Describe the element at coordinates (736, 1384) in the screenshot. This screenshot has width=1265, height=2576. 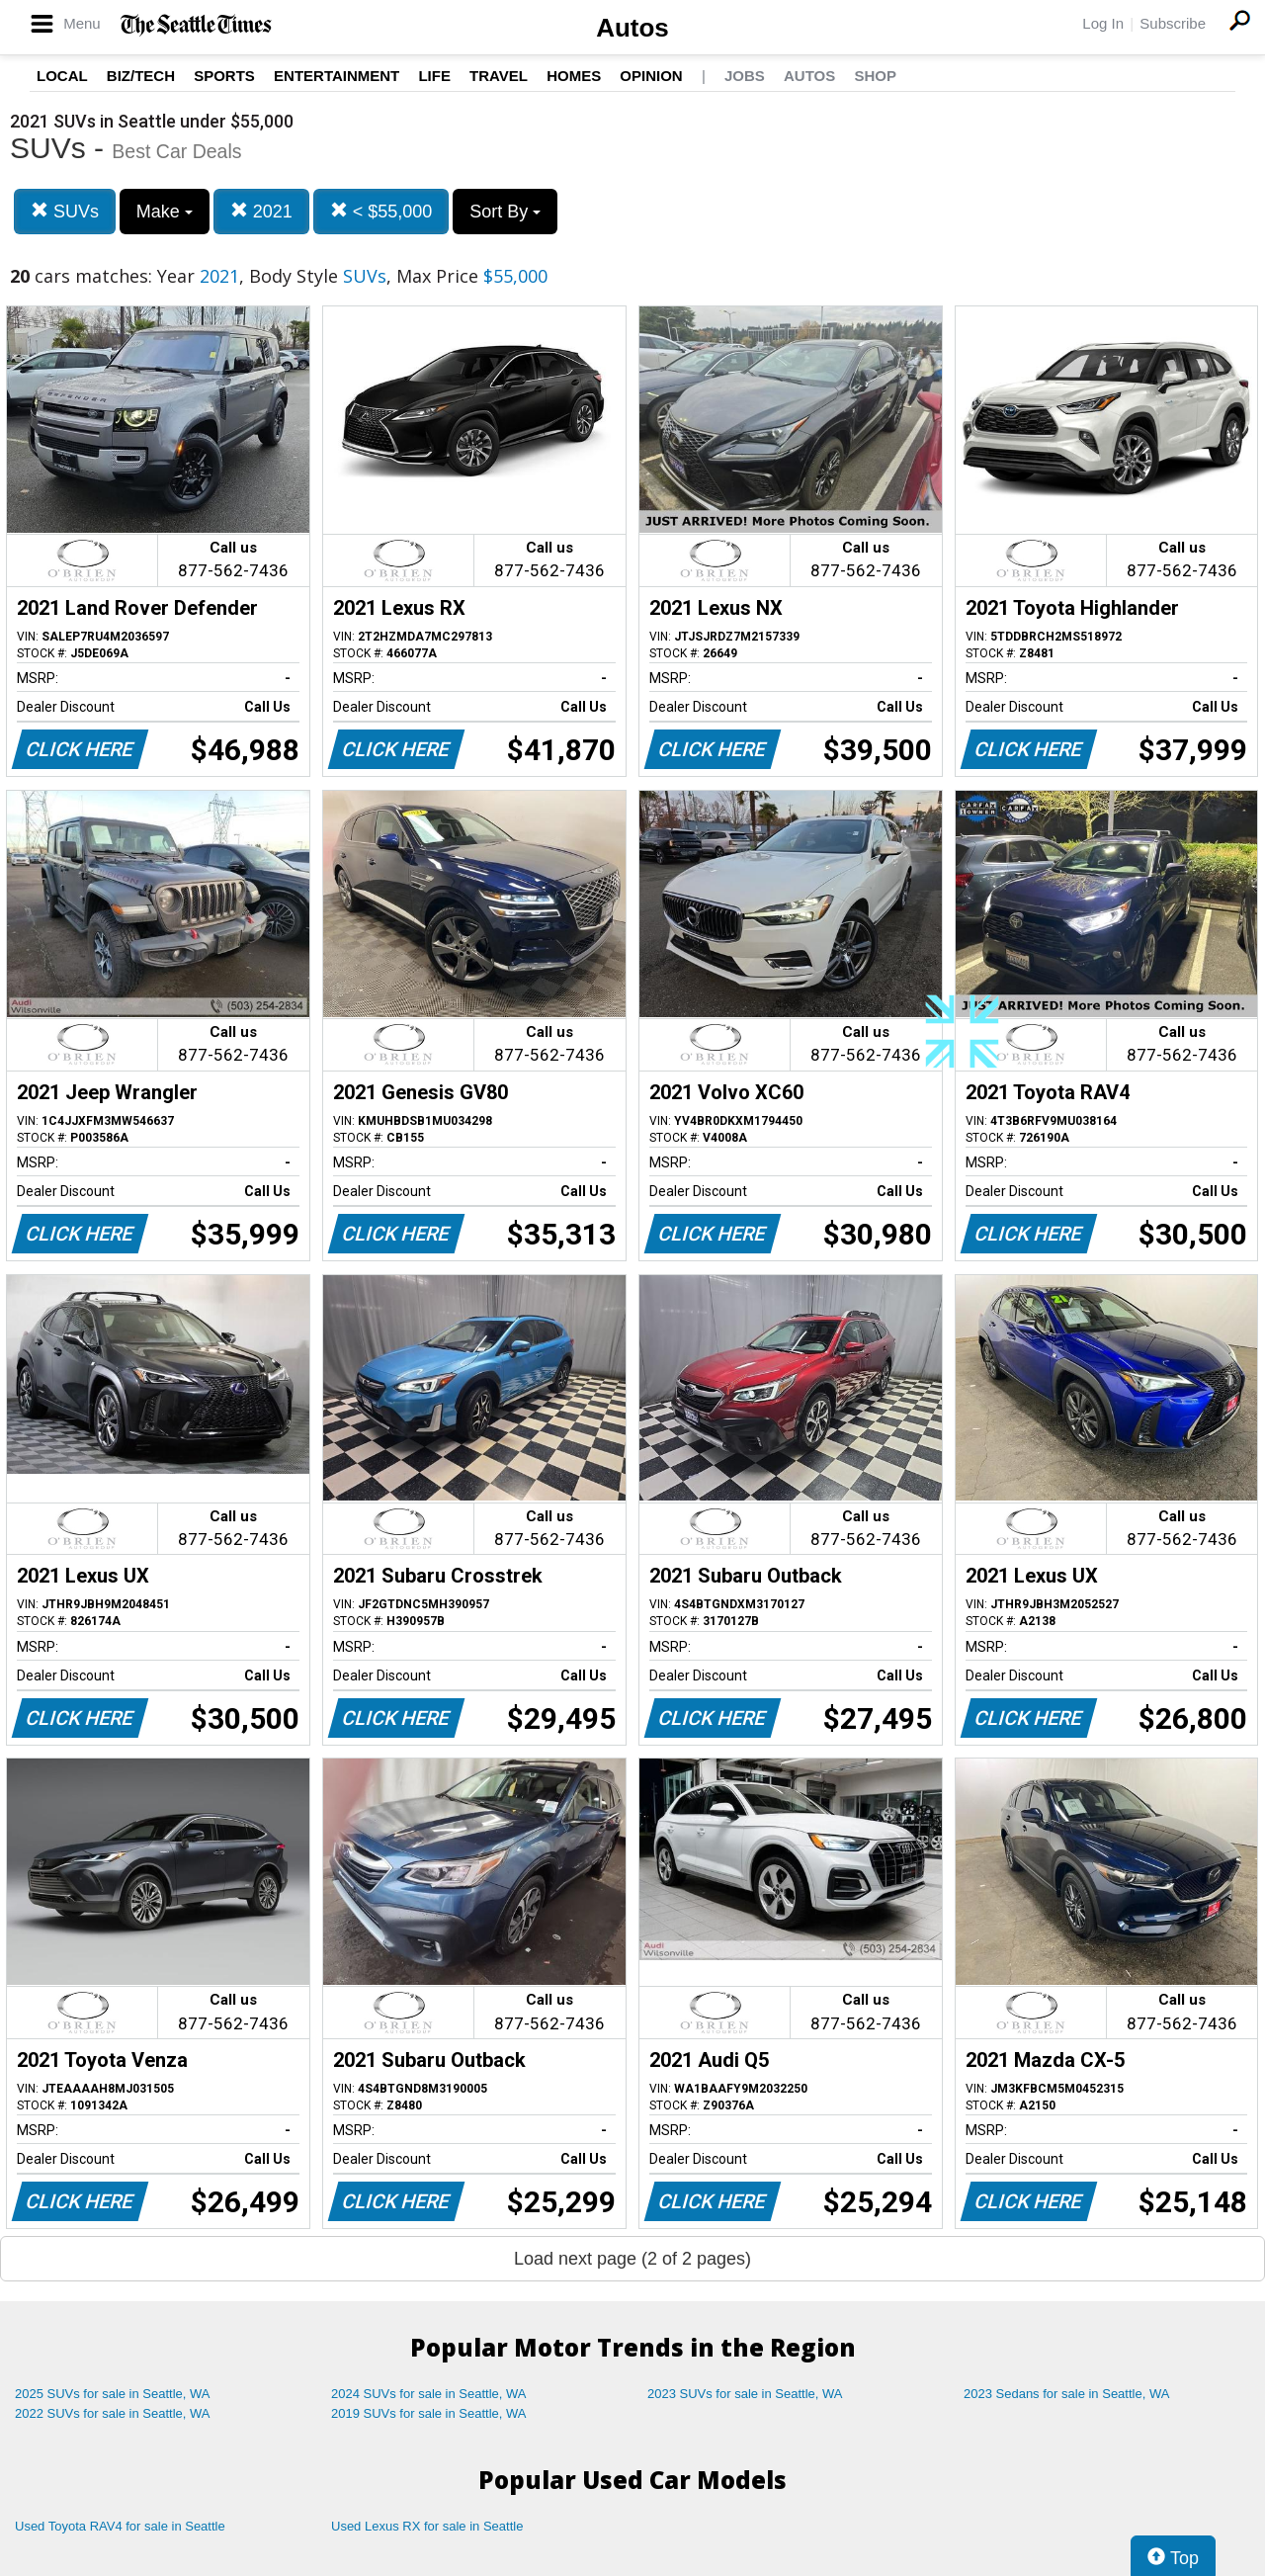
I see `select sawed-off shotgun weapon` at that location.